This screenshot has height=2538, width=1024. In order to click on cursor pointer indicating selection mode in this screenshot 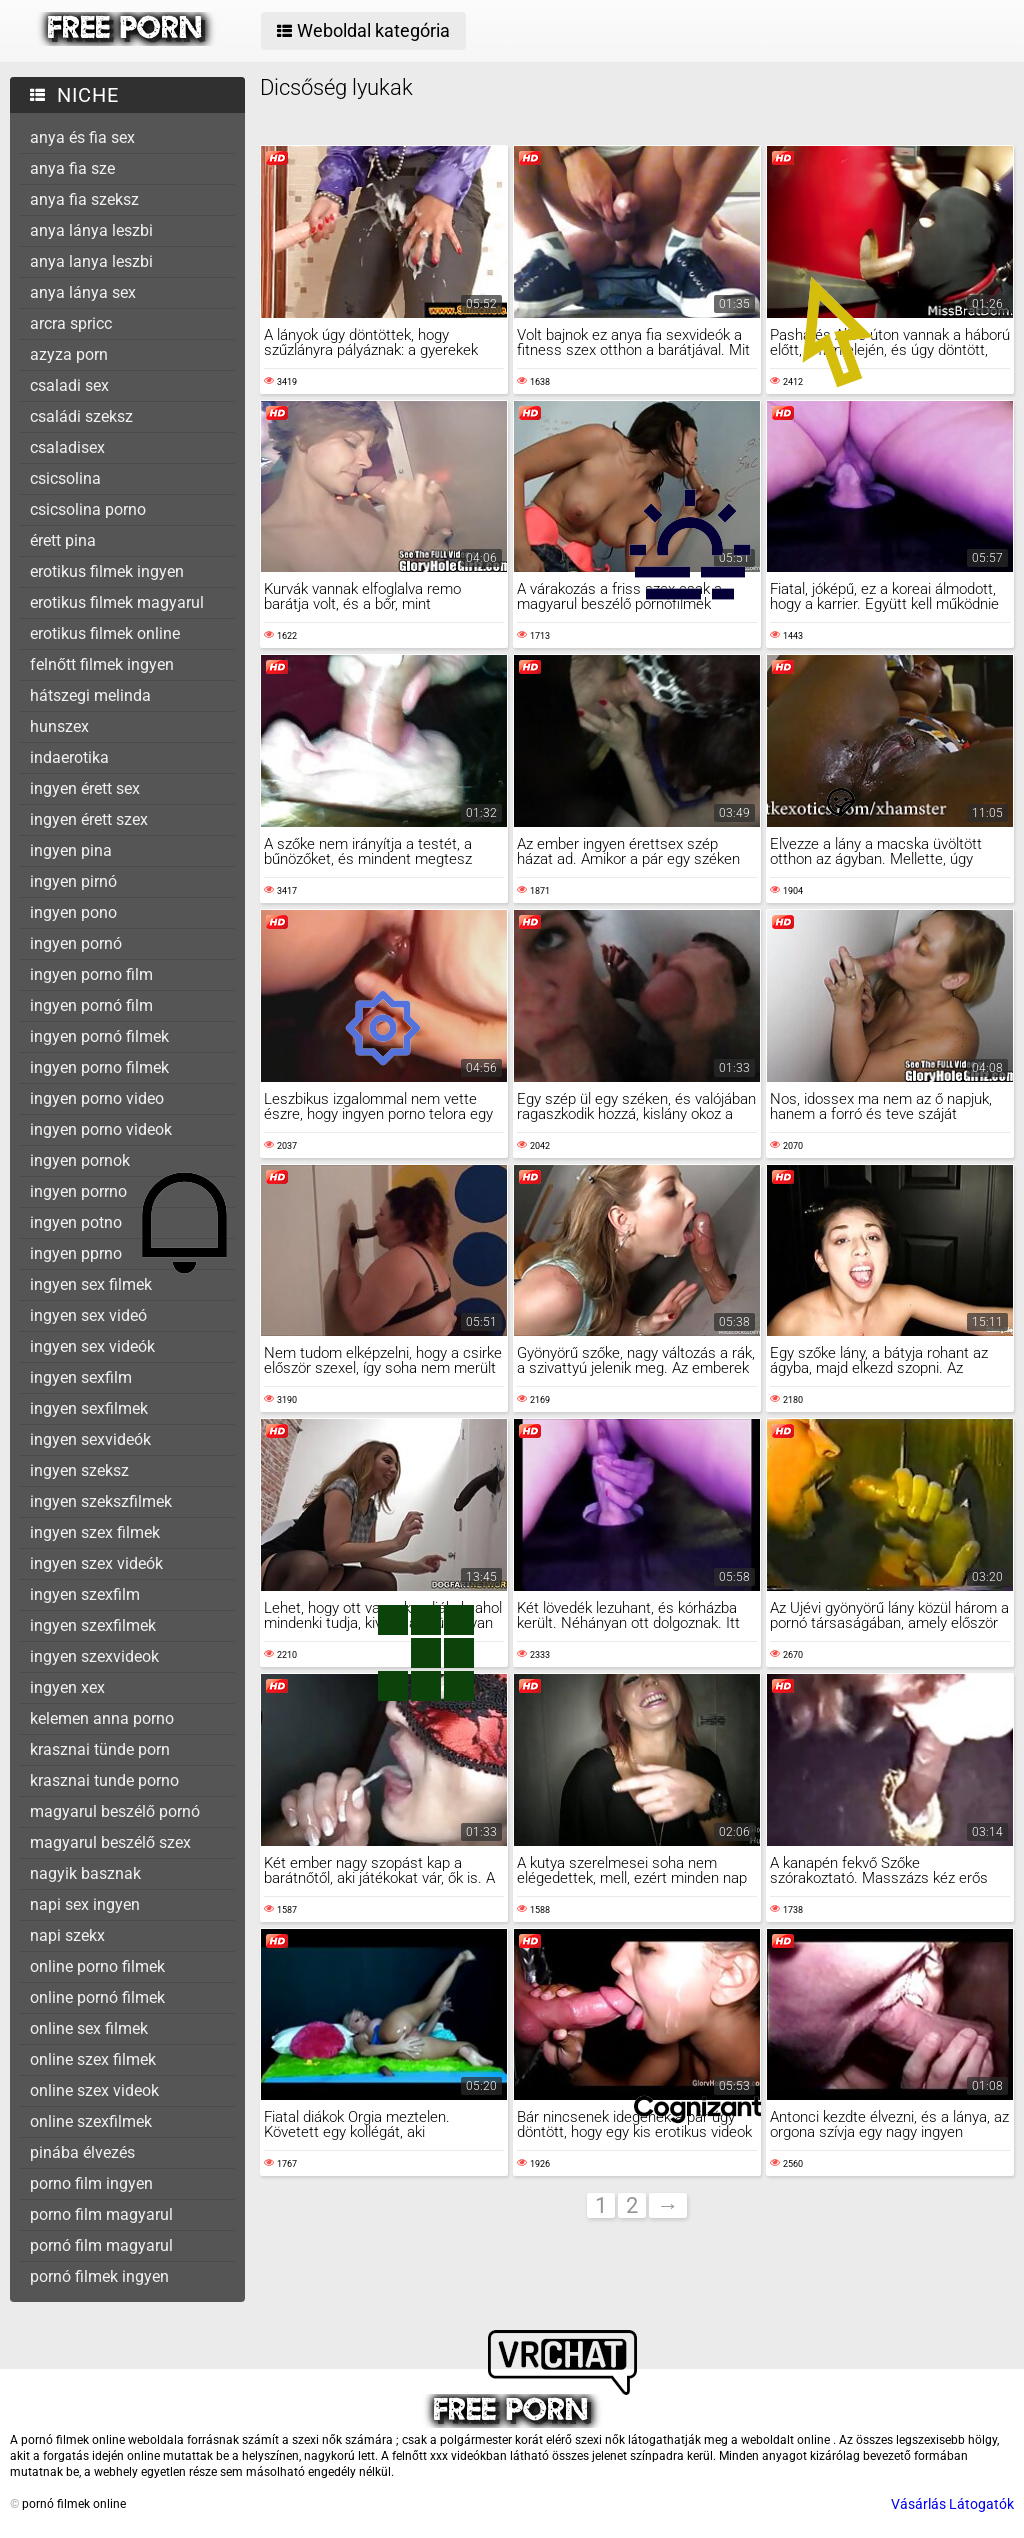, I will do `click(830, 332)`.